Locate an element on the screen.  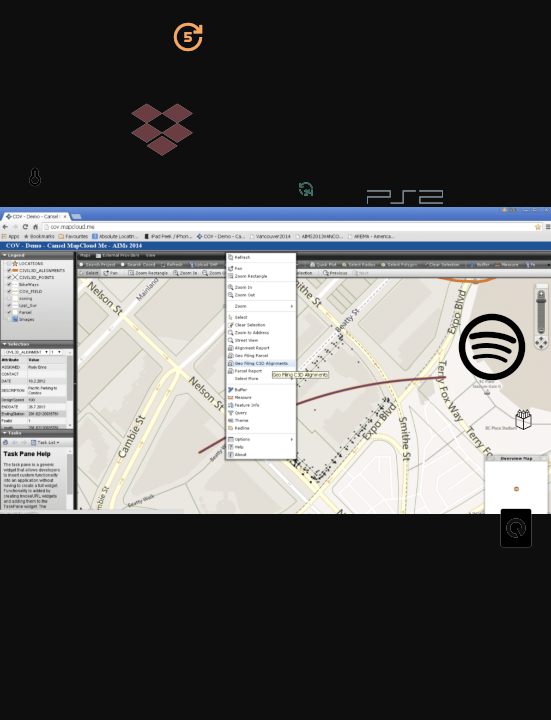
skip forward 5 seconds in media playback is located at coordinates (188, 37).